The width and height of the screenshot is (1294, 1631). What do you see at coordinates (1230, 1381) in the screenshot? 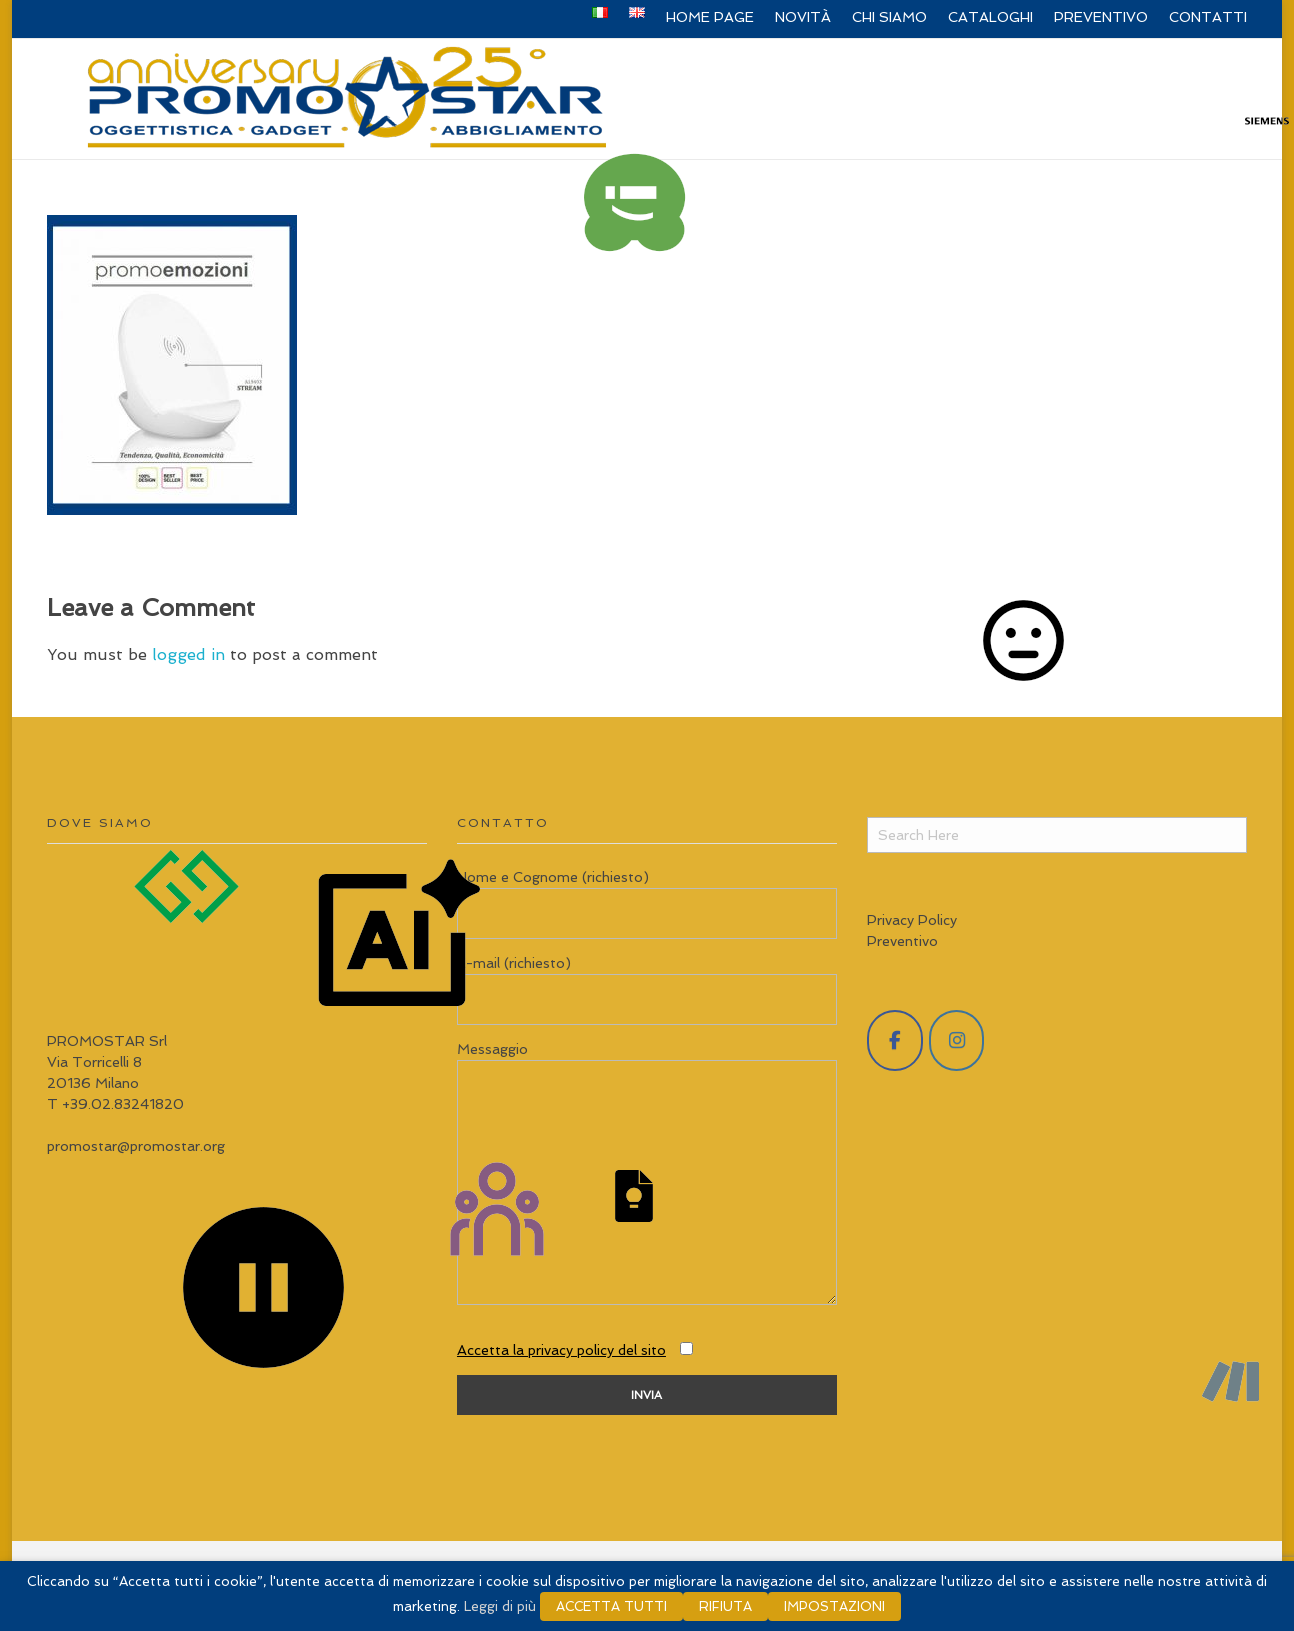
I see `Make automation platform logo` at bounding box center [1230, 1381].